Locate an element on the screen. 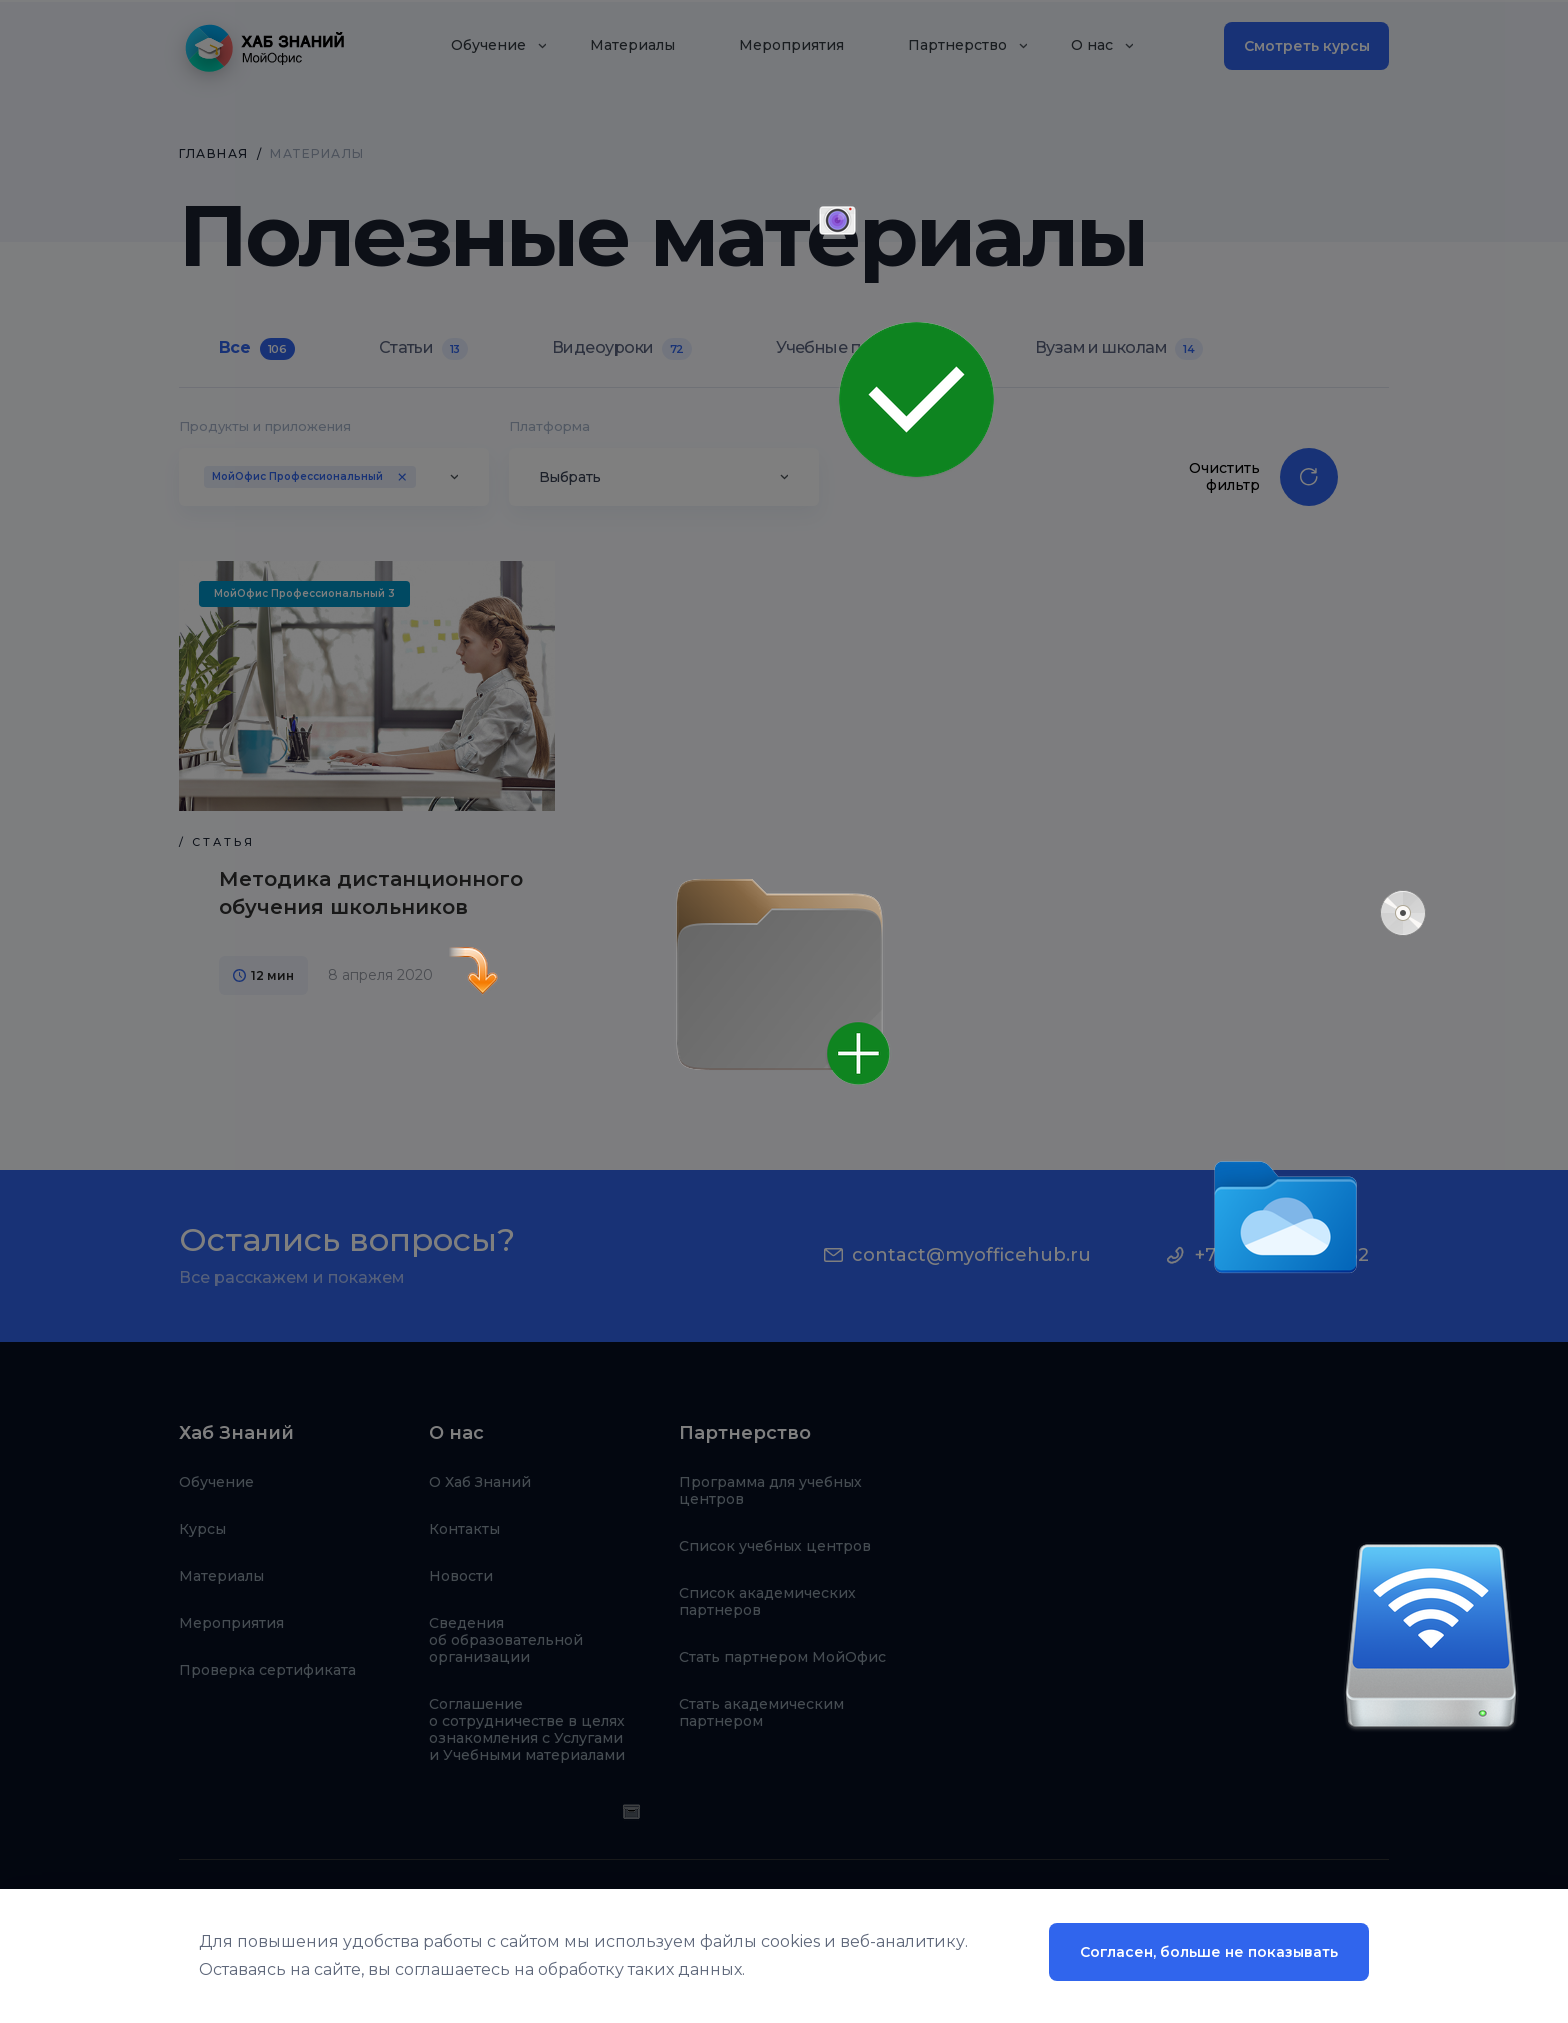 The height and width of the screenshot is (2023, 1568). open webcamoid camera application is located at coordinates (837, 220).